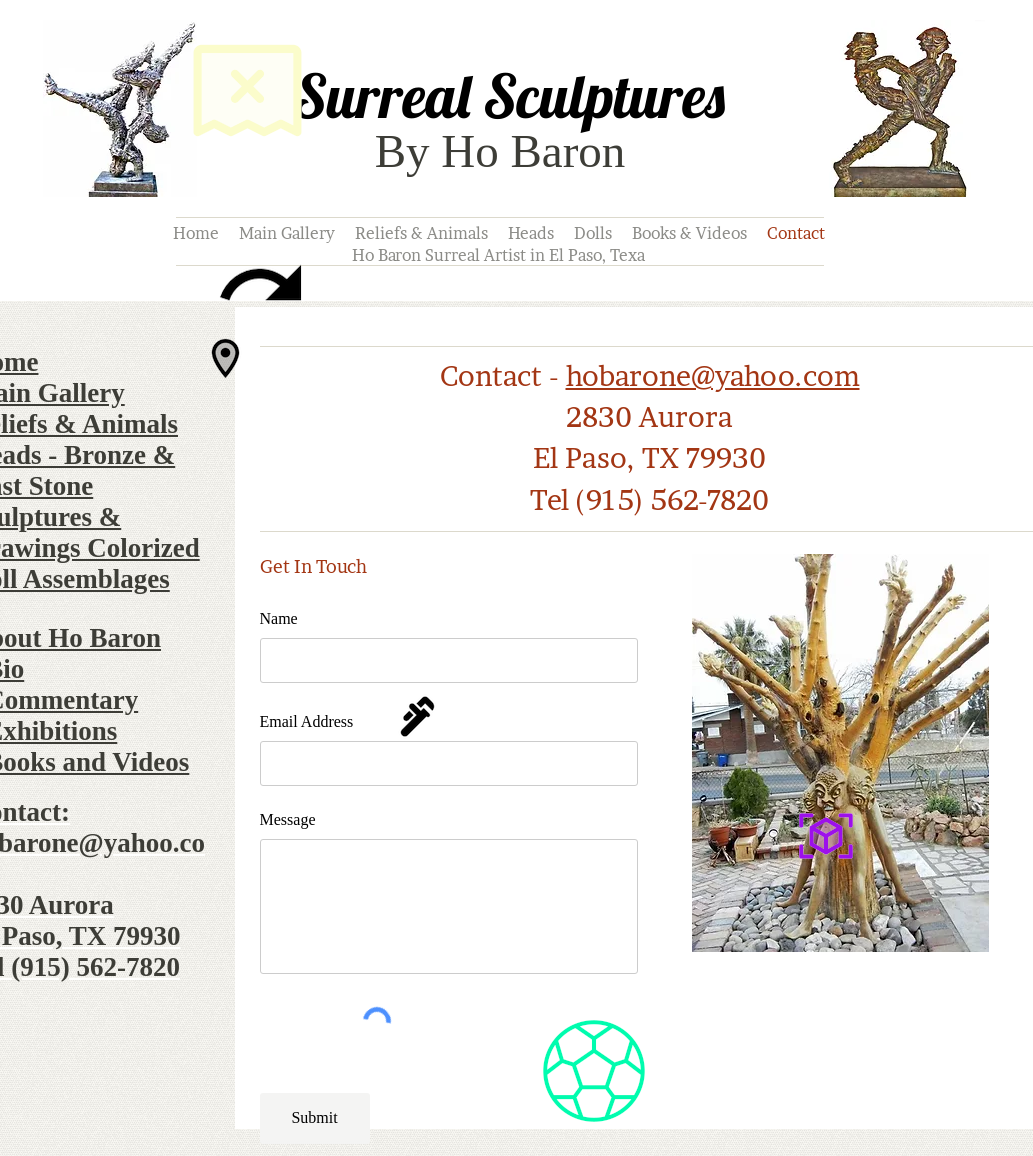 Image resolution: width=1033 pixels, height=1156 pixels. Describe the element at coordinates (225, 358) in the screenshot. I see `view or set your current location` at that location.